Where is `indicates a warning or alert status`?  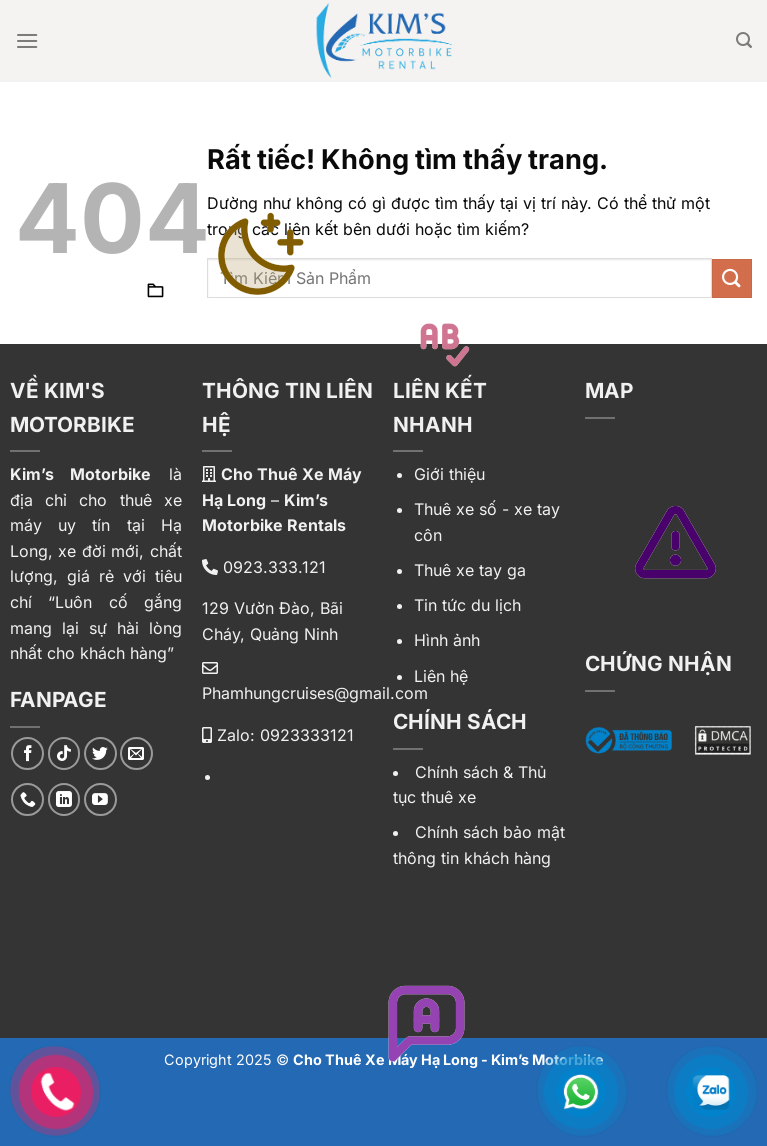 indicates a warning or alert status is located at coordinates (675, 543).